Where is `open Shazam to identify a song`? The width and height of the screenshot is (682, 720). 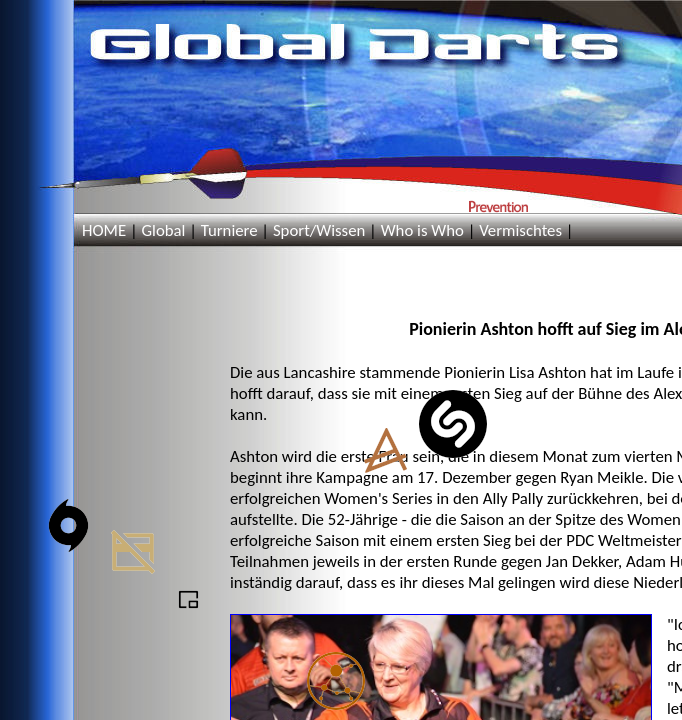 open Shazam to identify a song is located at coordinates (453, 424).